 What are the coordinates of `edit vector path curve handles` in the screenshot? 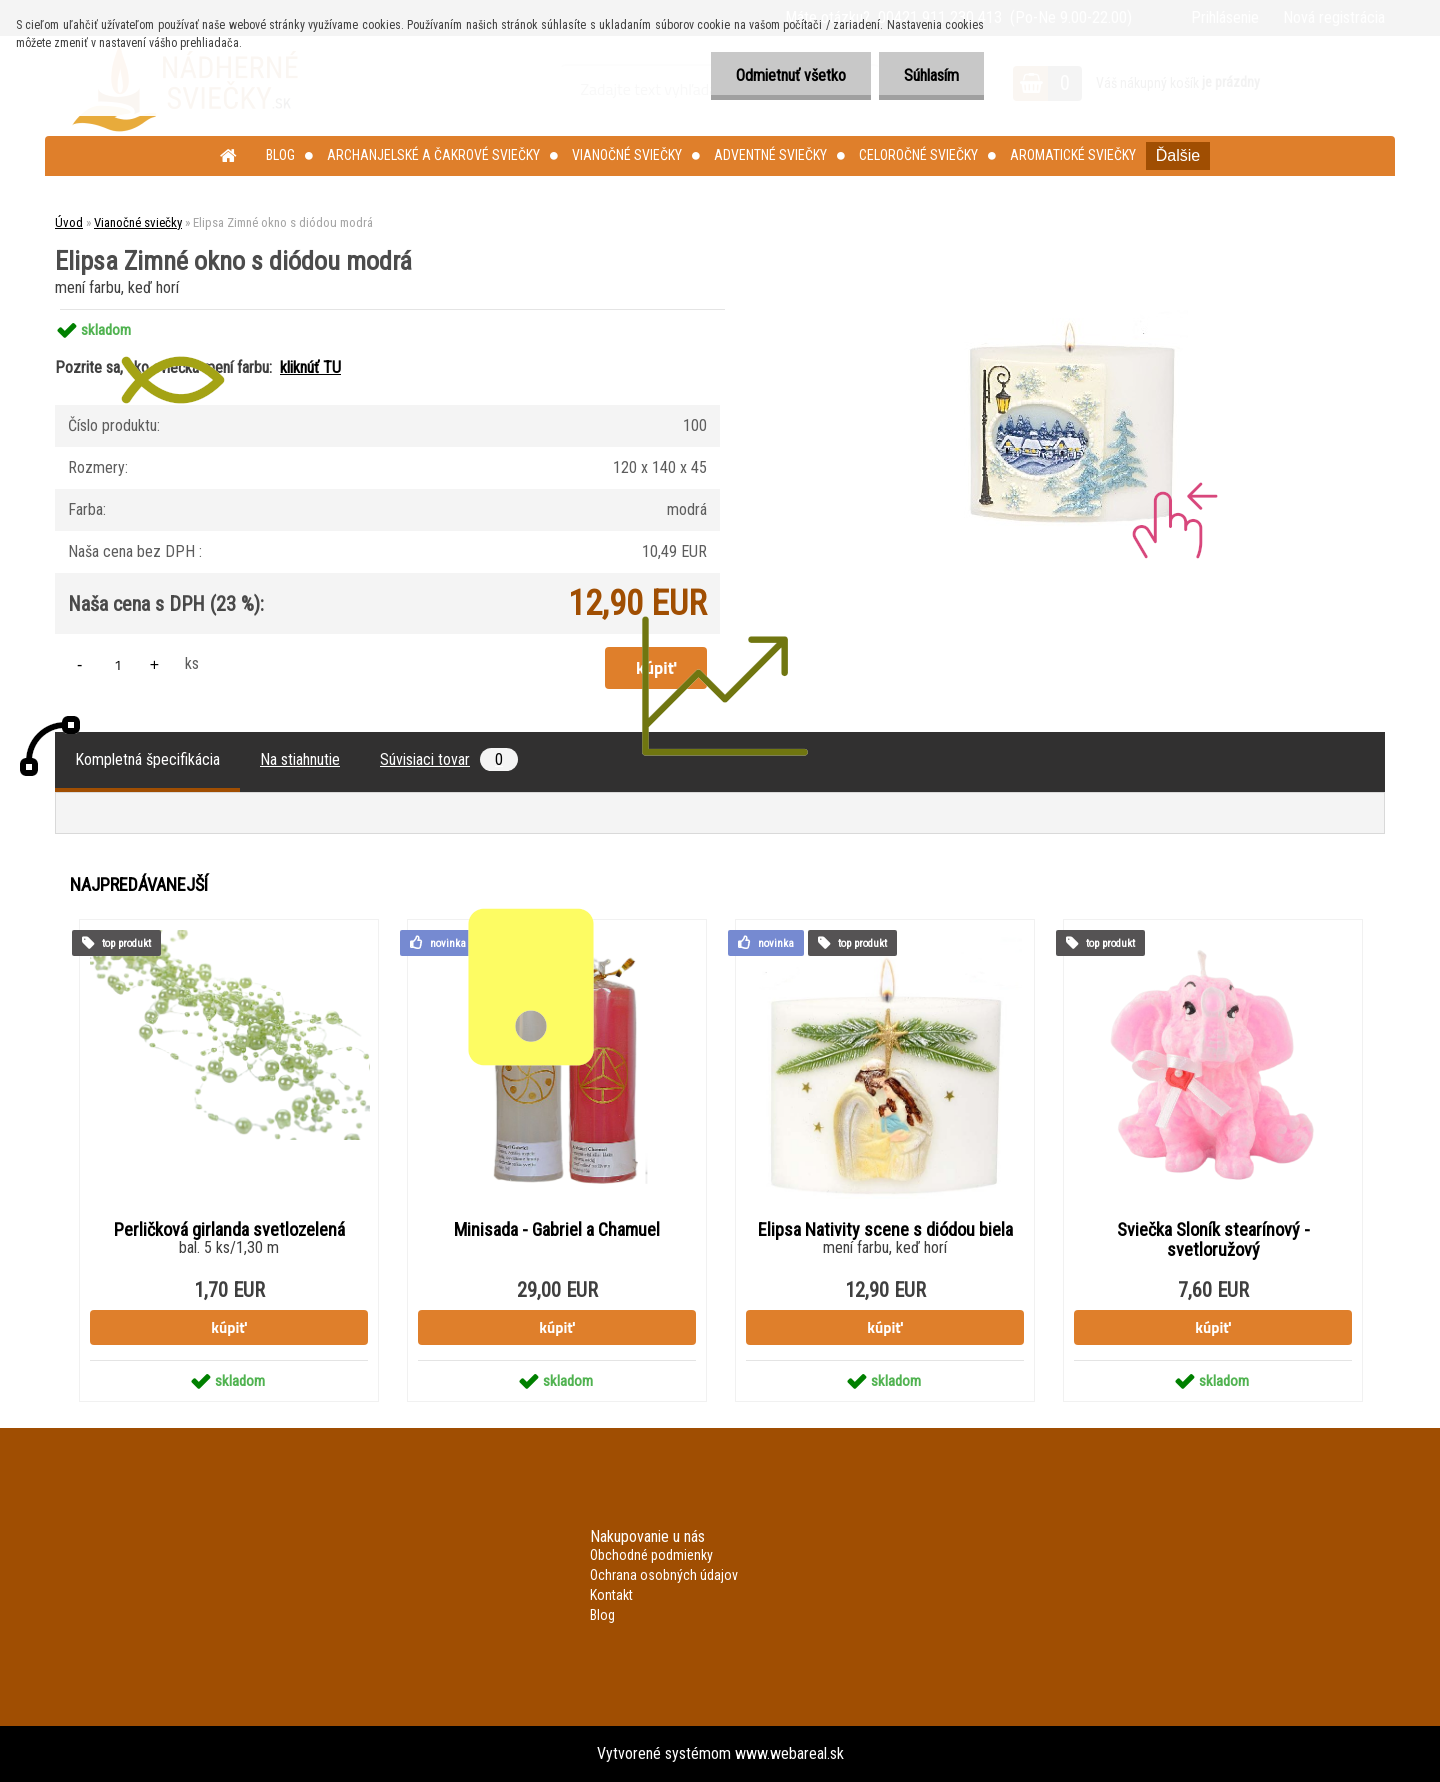 It's located at (50, 746).